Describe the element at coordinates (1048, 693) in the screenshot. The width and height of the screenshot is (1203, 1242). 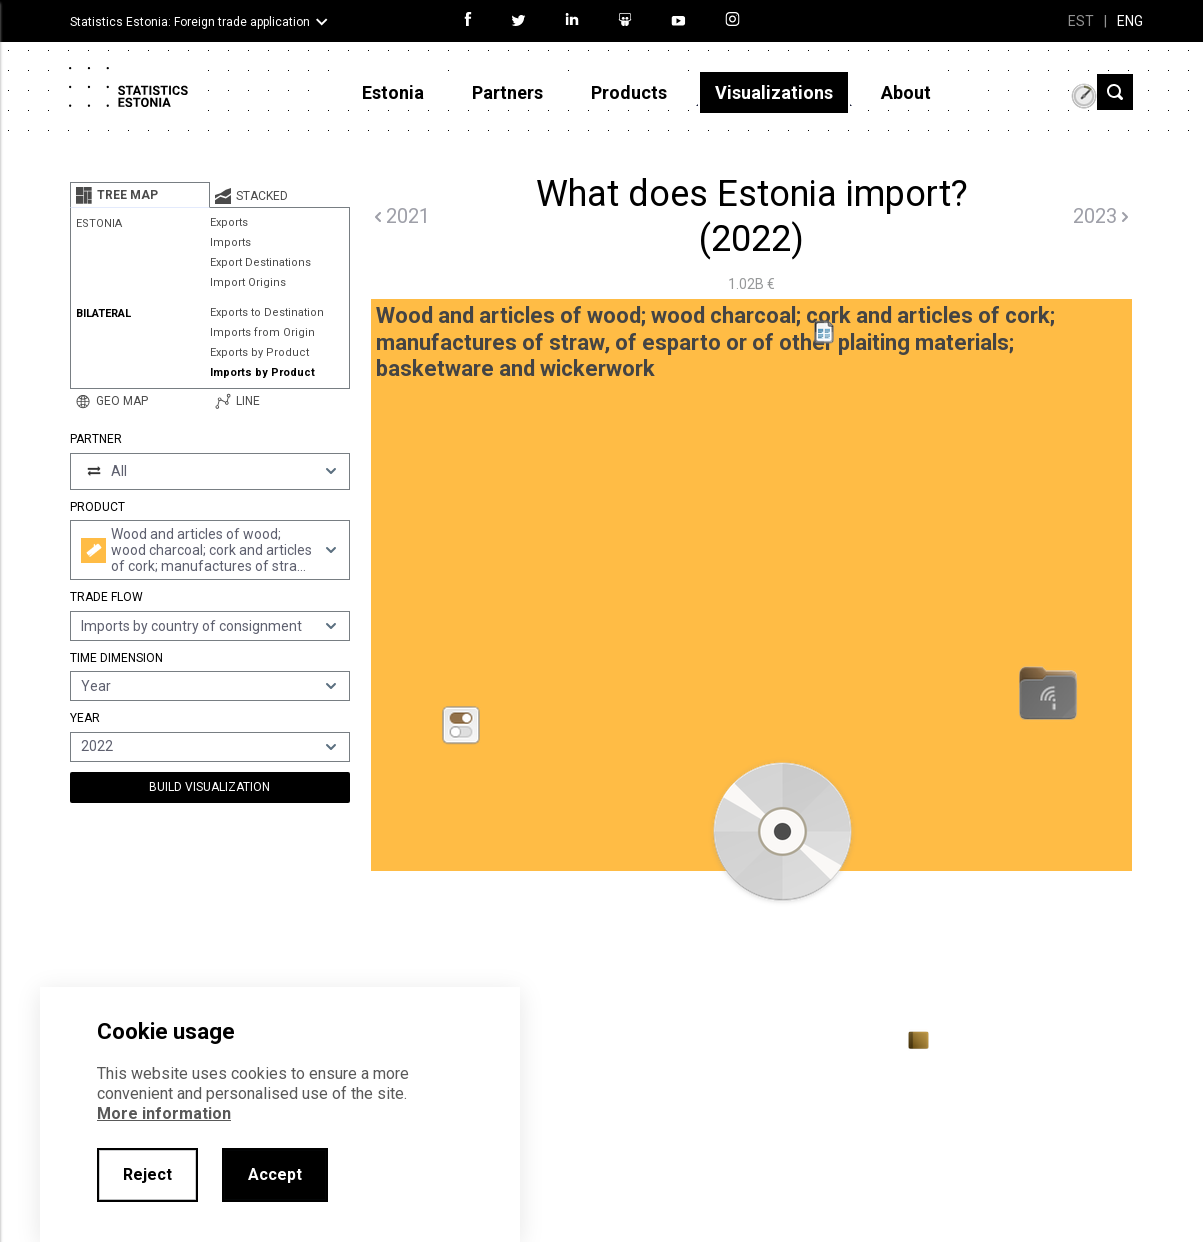
I see `open your insync cloud sync folder` at that location.